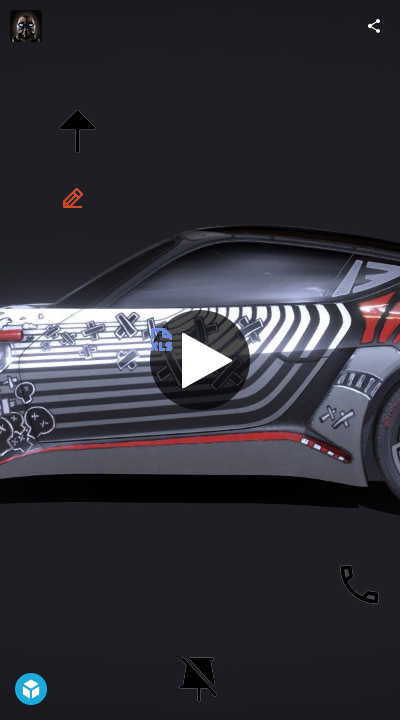 This screenshot has height=720, width=400. Describe the element at coordinates (199, 677) in the screenshot. I see `unpin this item` at that location.